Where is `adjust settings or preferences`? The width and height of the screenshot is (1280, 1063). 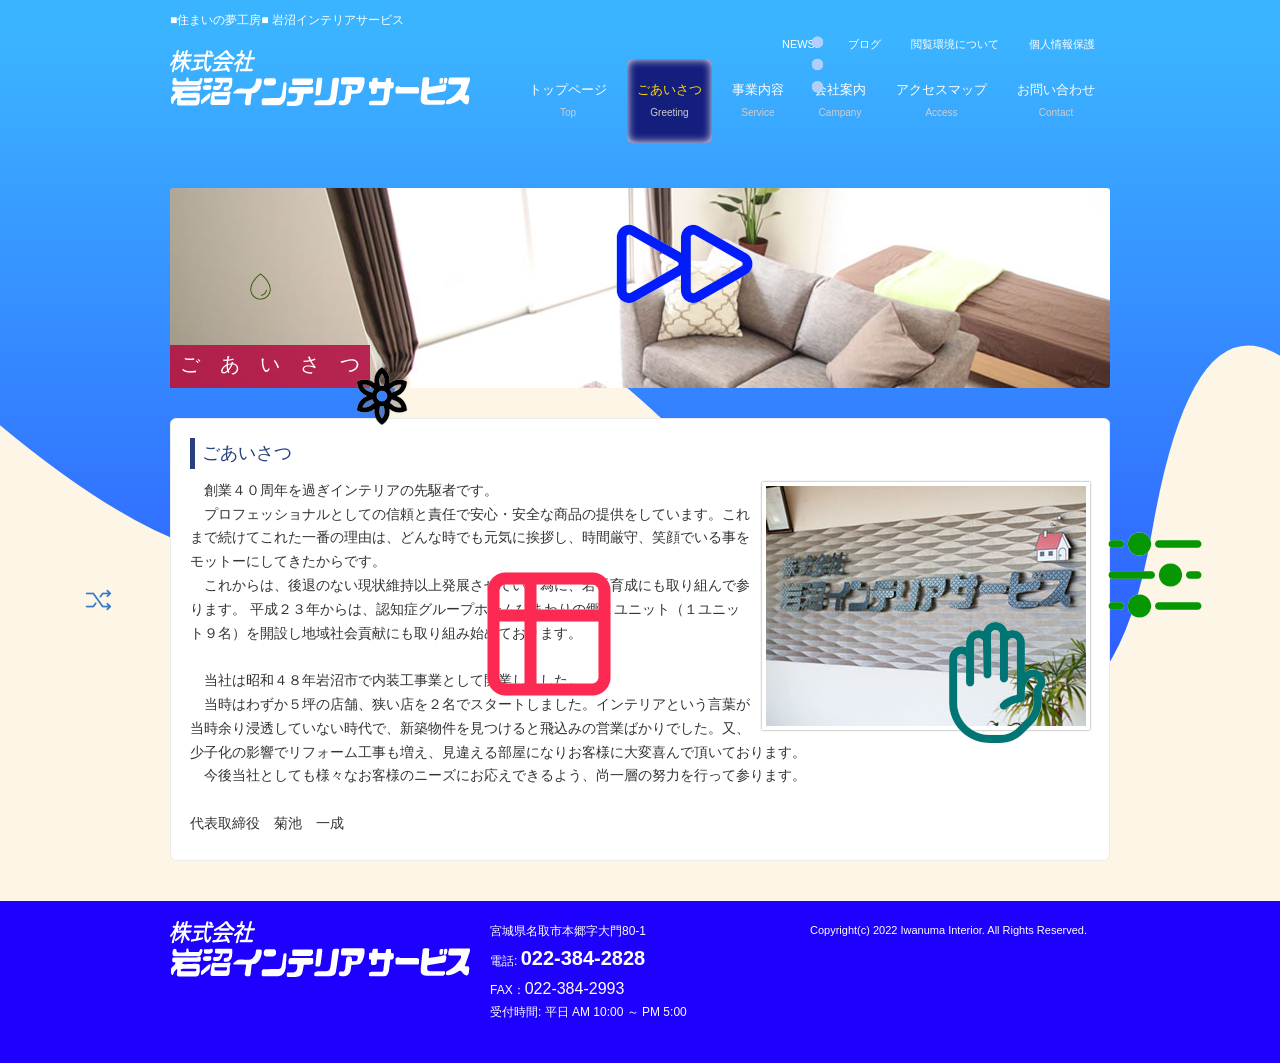 adjust settings or preferences is located at coordinates (1155, 575).